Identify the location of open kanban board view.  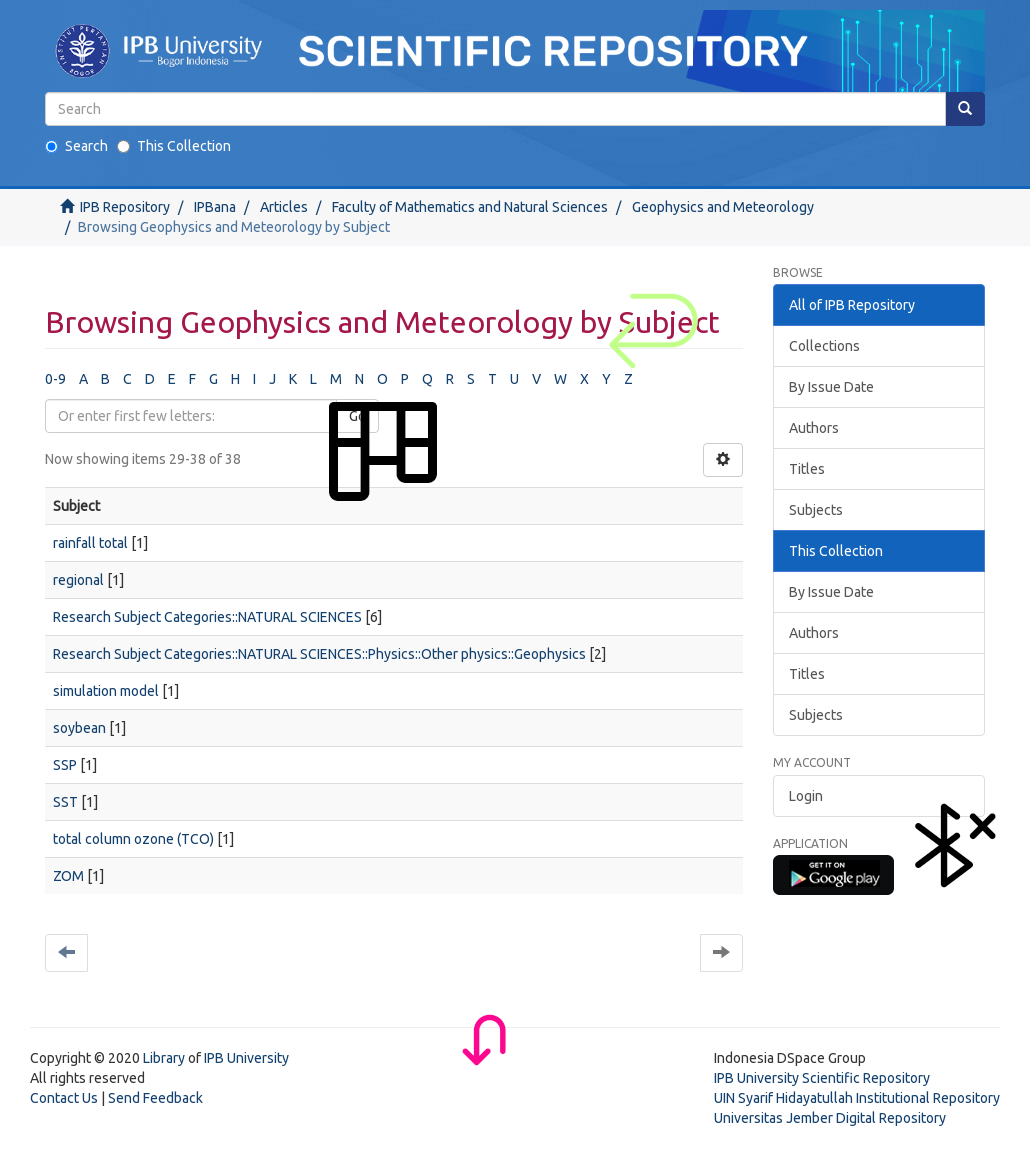
(383, 447).